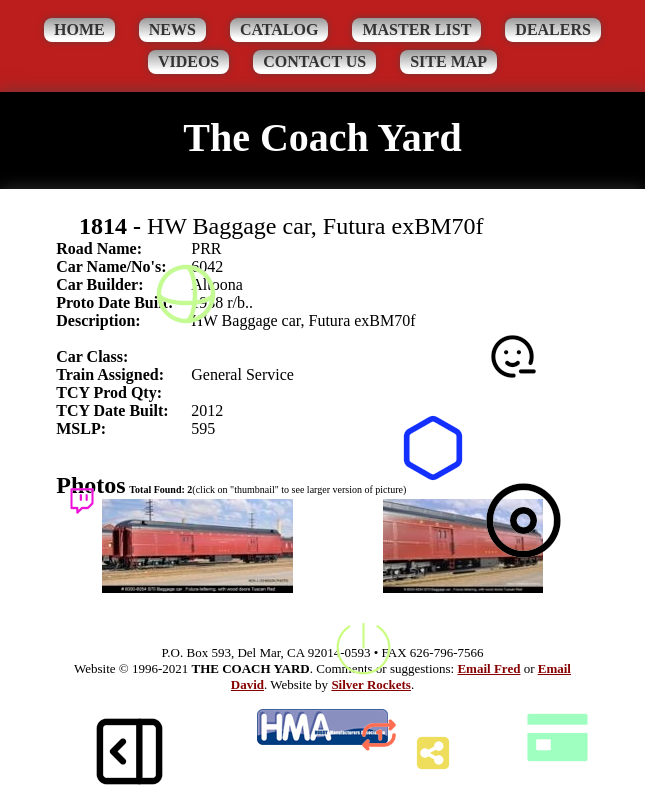  I want to click on play or access audio/music content, so click(523, 520).